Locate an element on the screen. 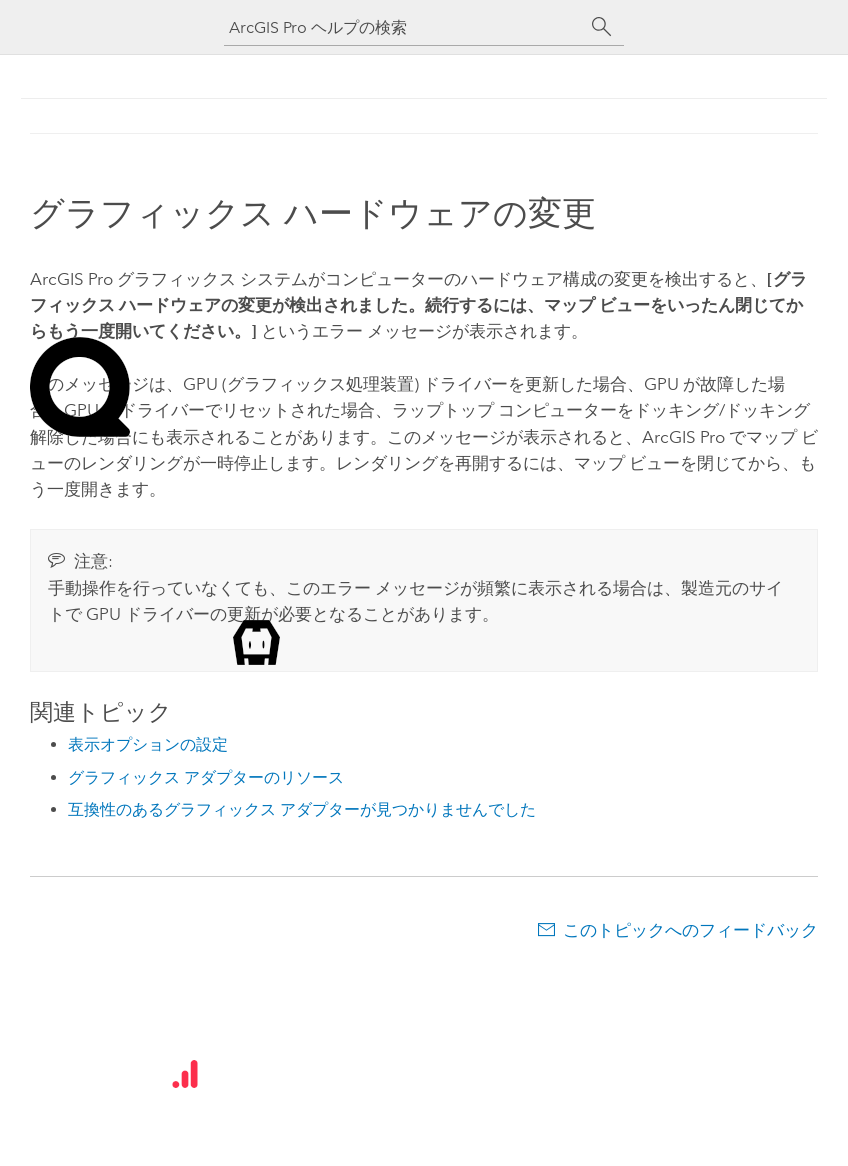 Image resolution: width=848 pixels, height=1166 pixels. open Google Analytics dashboard is located at coordinates (185, 1074).